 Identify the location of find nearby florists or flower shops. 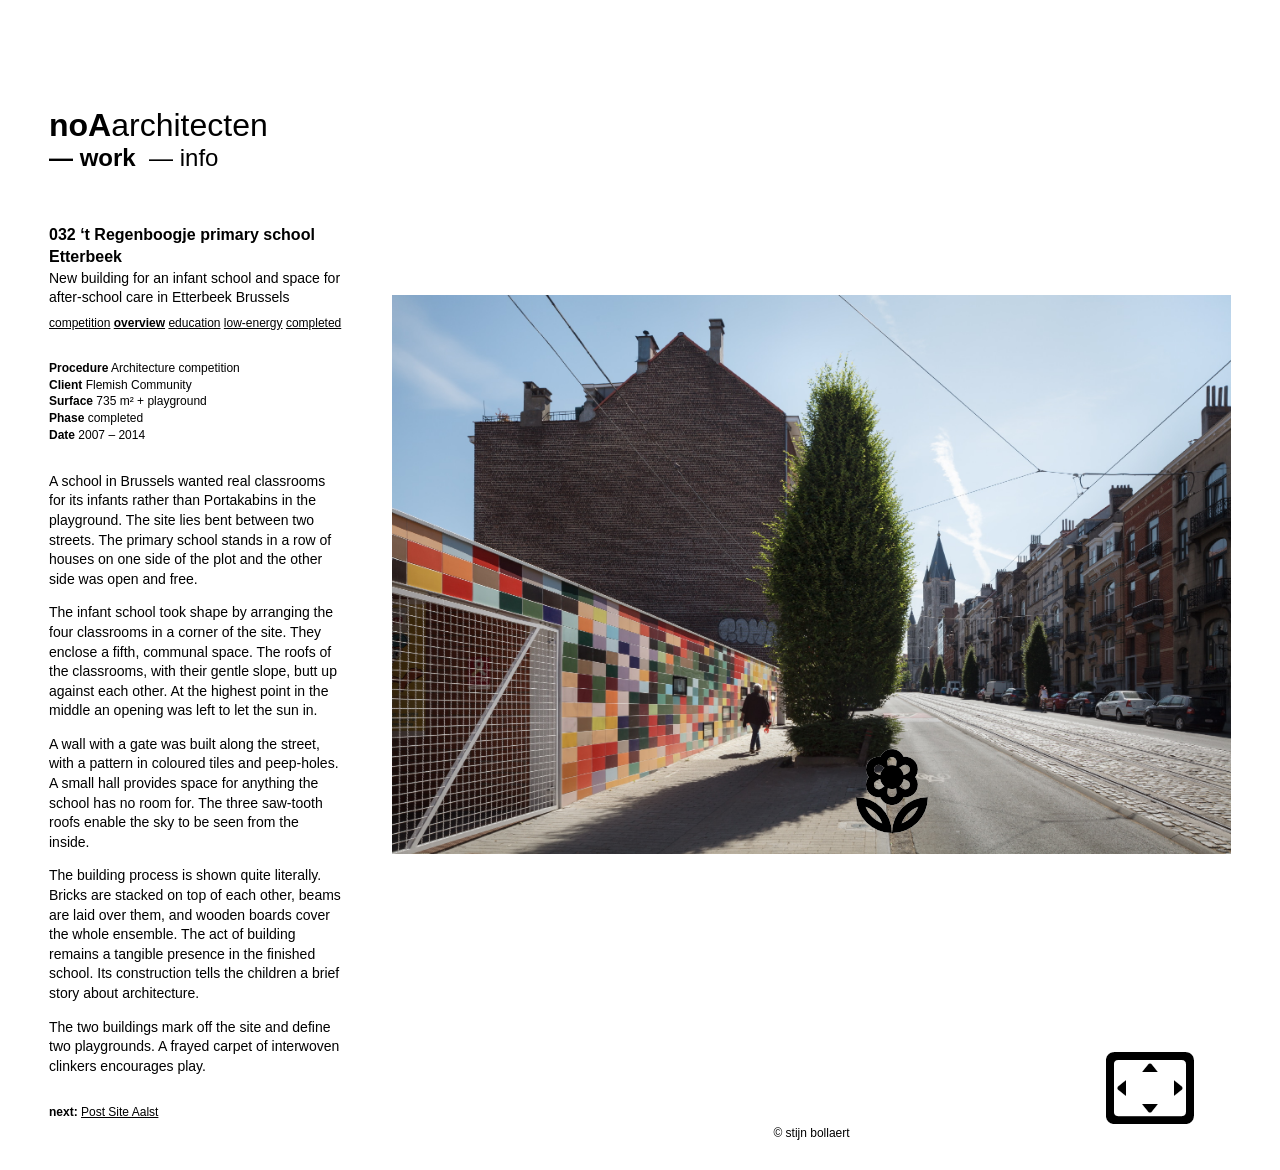
(892, 793).